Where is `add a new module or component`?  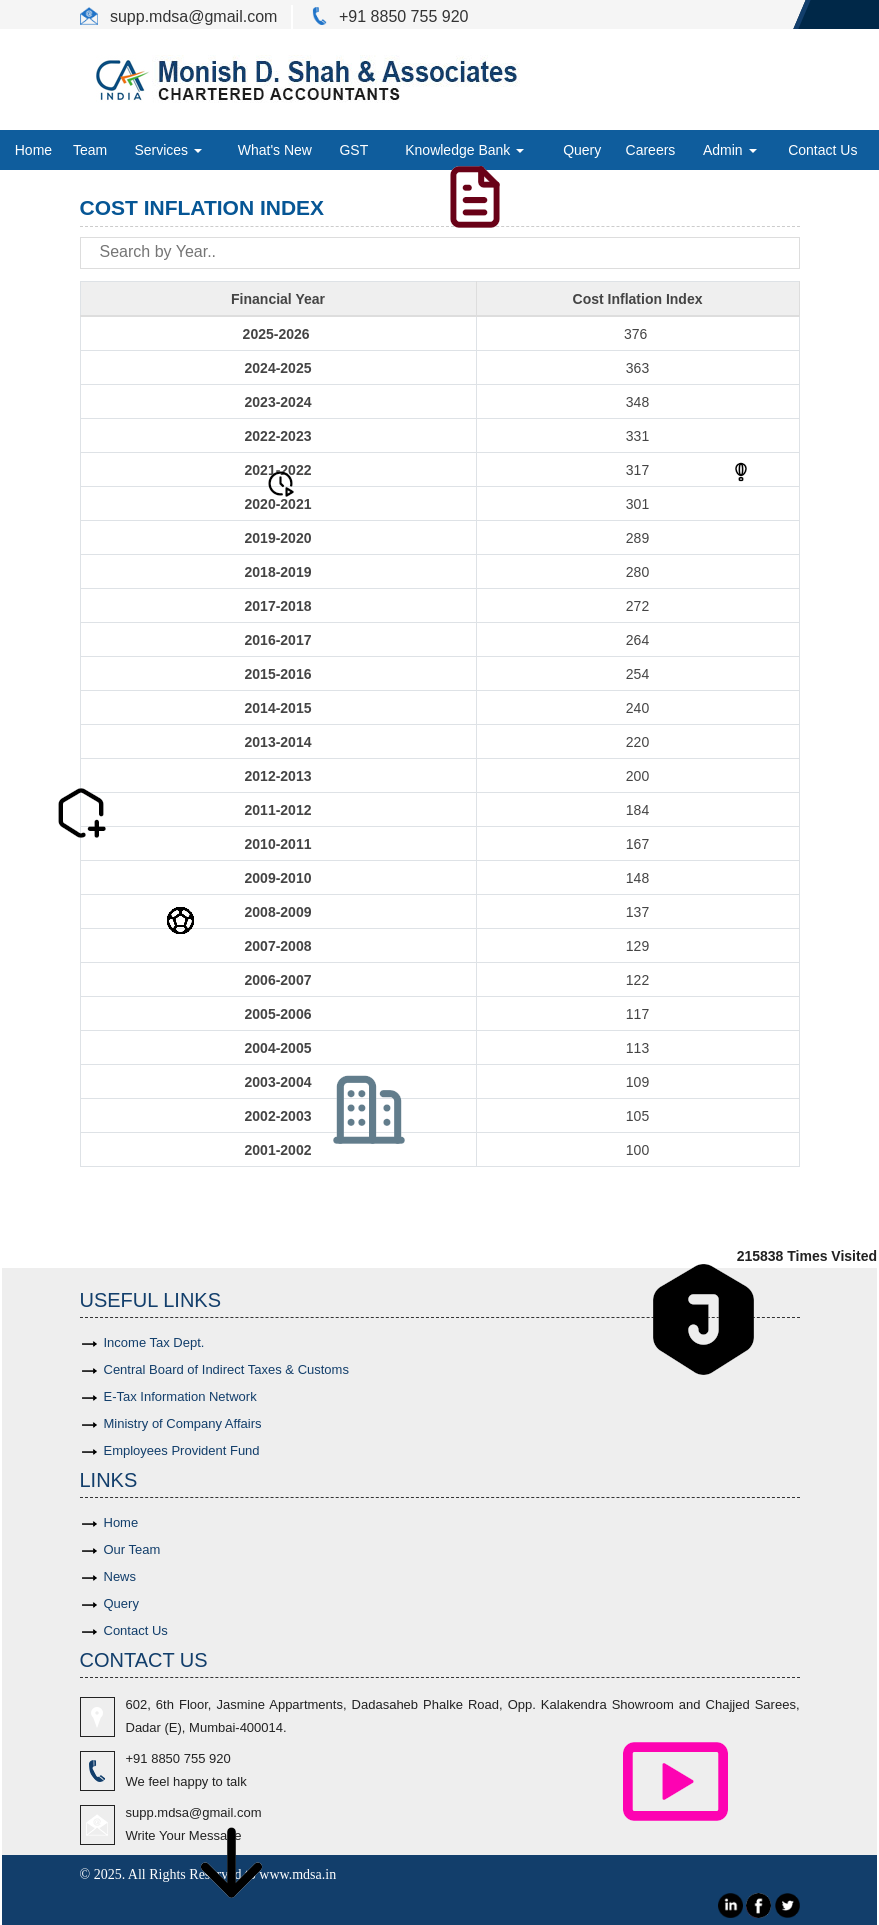 add a new module or component is located at coordinates (81, 813).